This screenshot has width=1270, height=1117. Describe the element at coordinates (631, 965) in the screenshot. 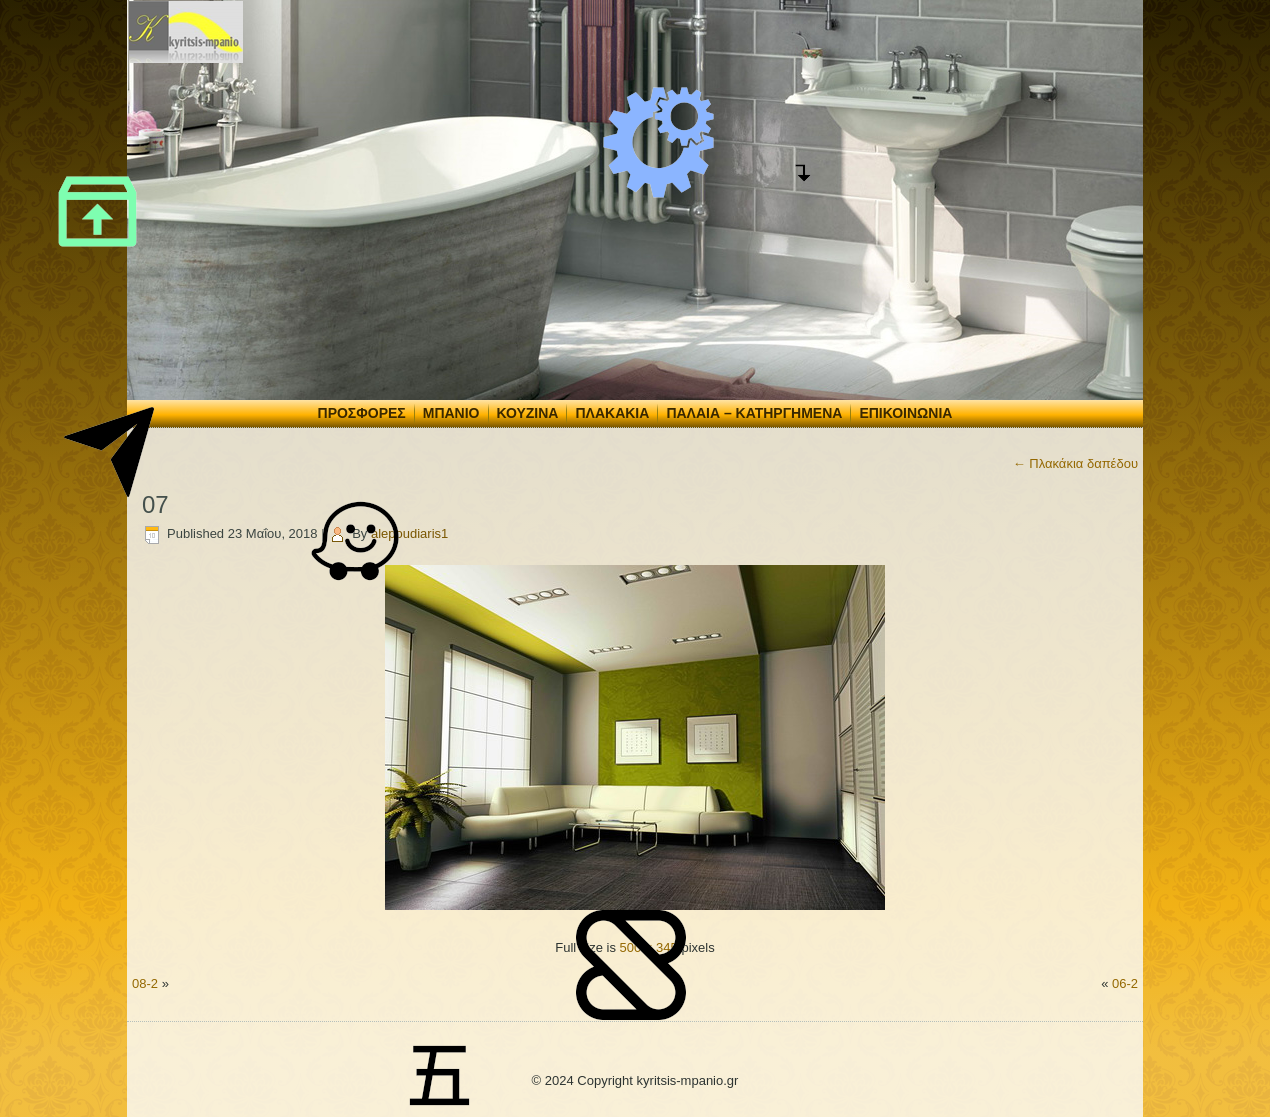

I see `open the Shortcut project management app` at that location.